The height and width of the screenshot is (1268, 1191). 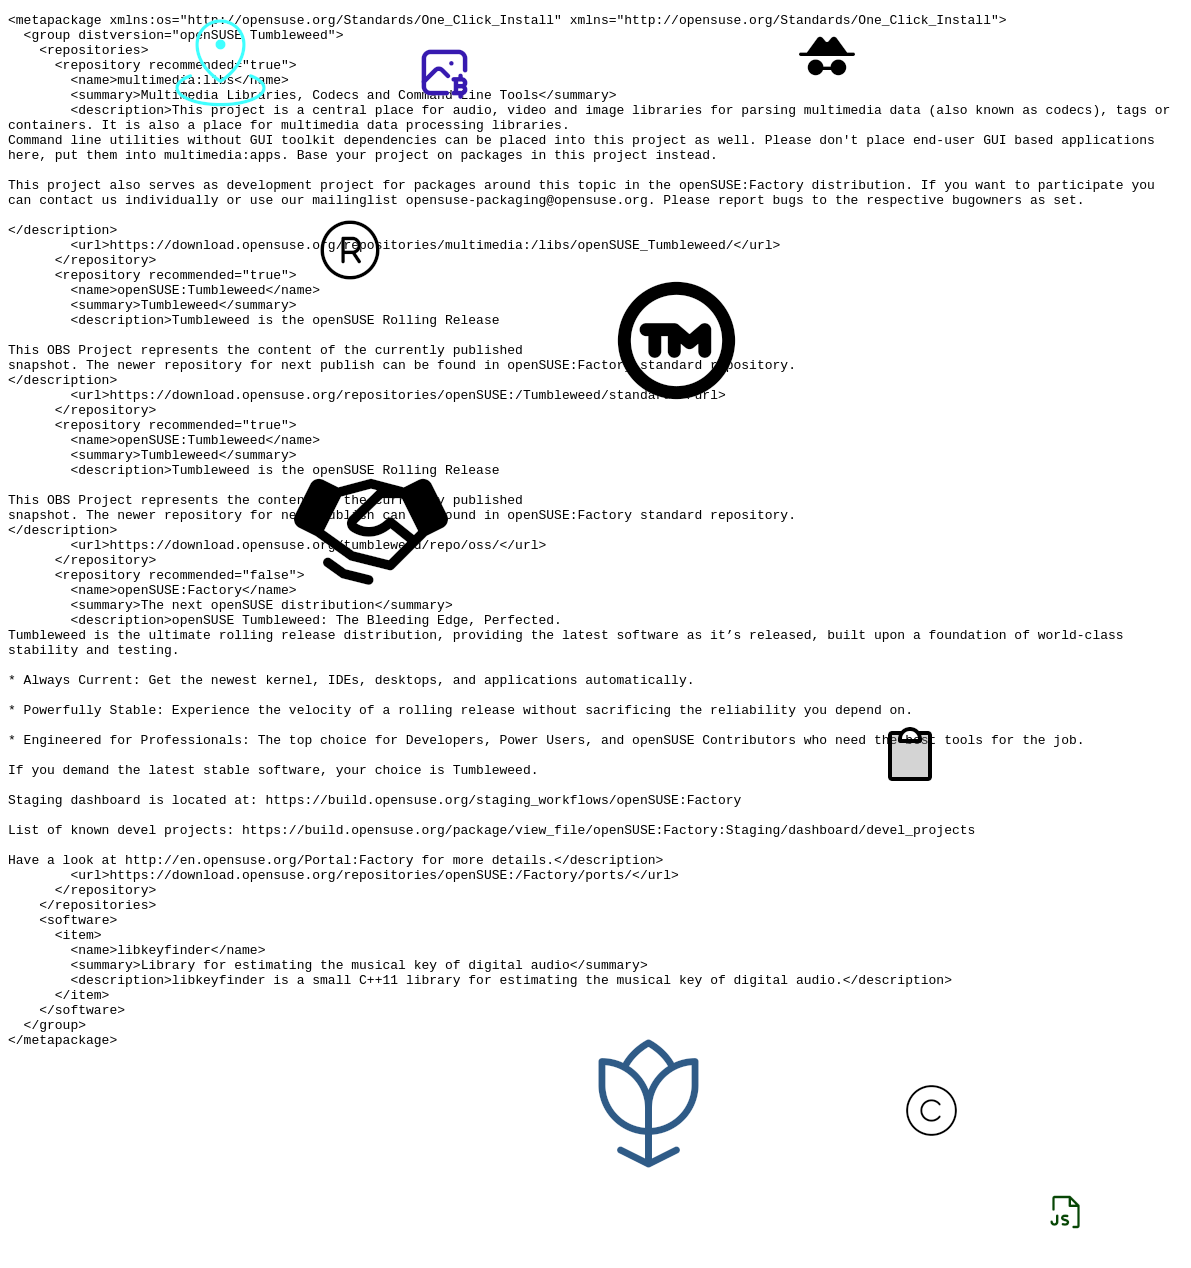 What do you see at coordinates (827, 56) in the screenshot?
I see `enable incognito or private browsing mode` at bounding box center [827, 56].